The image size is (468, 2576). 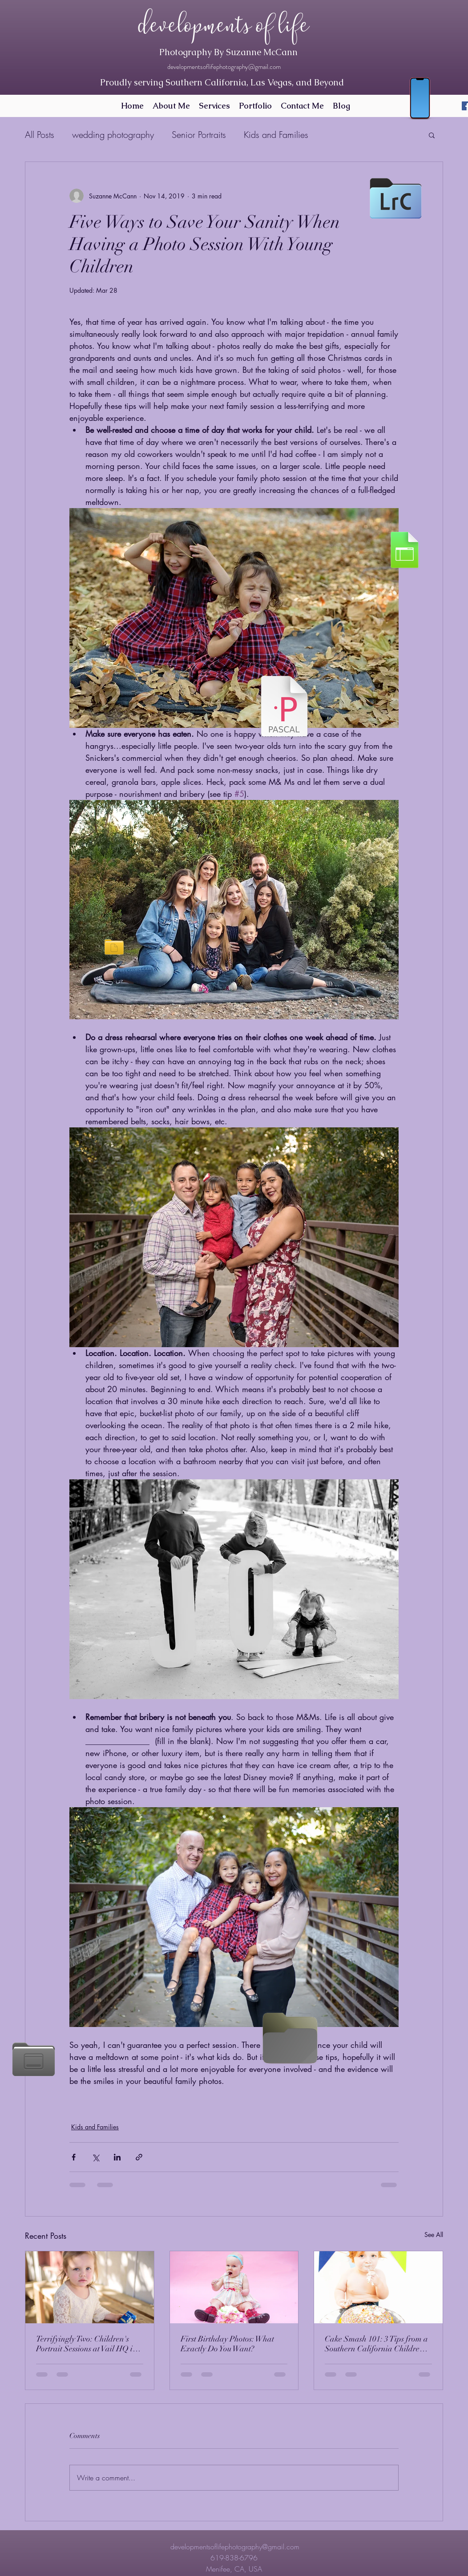 I want to click on iPhone 14 device icon, so click(x=420, y=99).